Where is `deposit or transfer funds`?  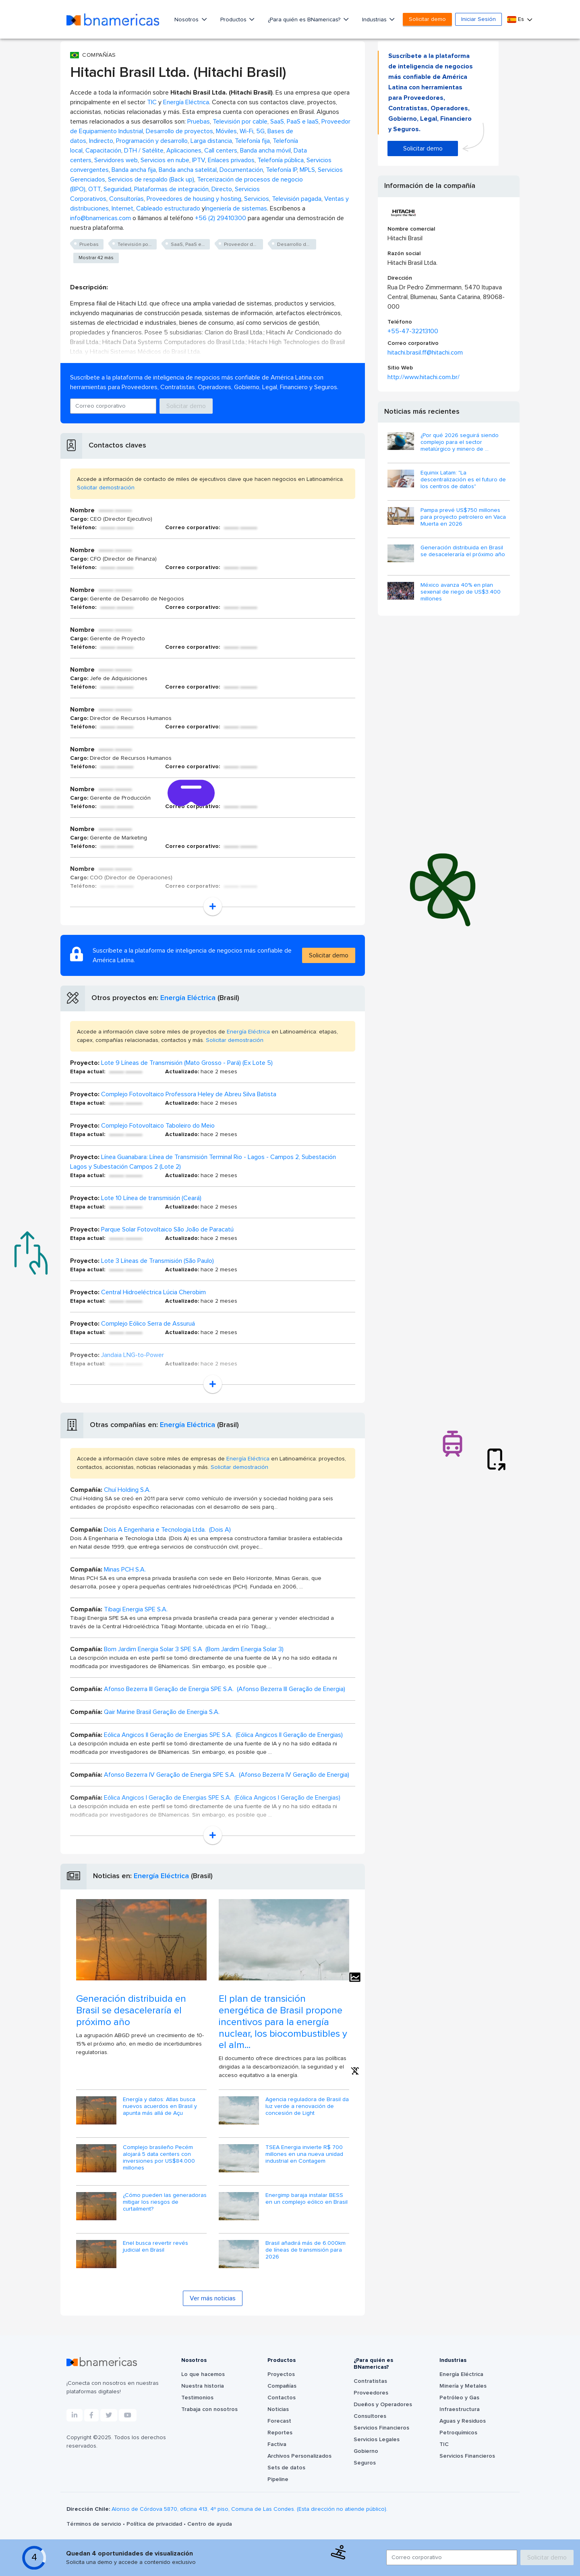
deposit or transfer funds is located at coordinates (29, 1253).